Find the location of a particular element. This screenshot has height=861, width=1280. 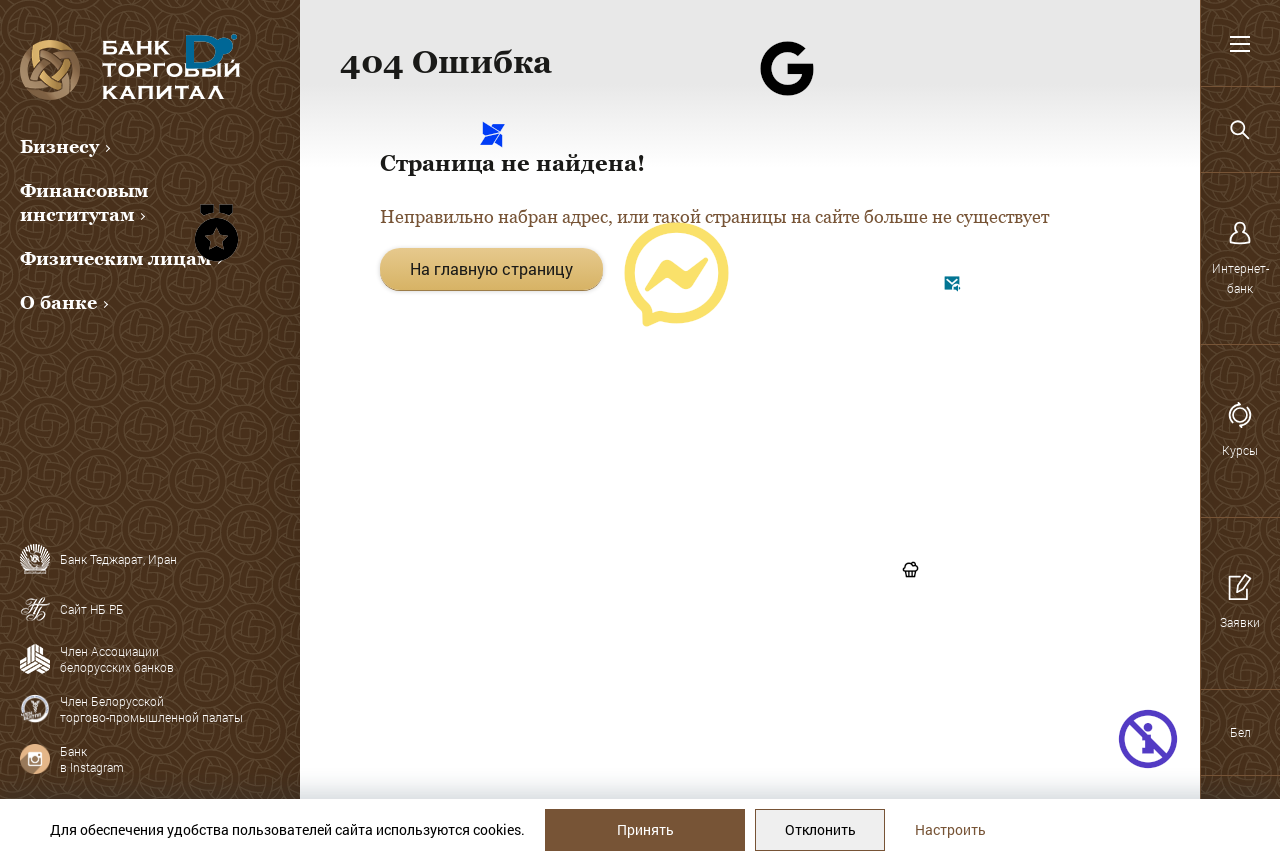

open Facebook Messenger is located at coordinates (676, 274).